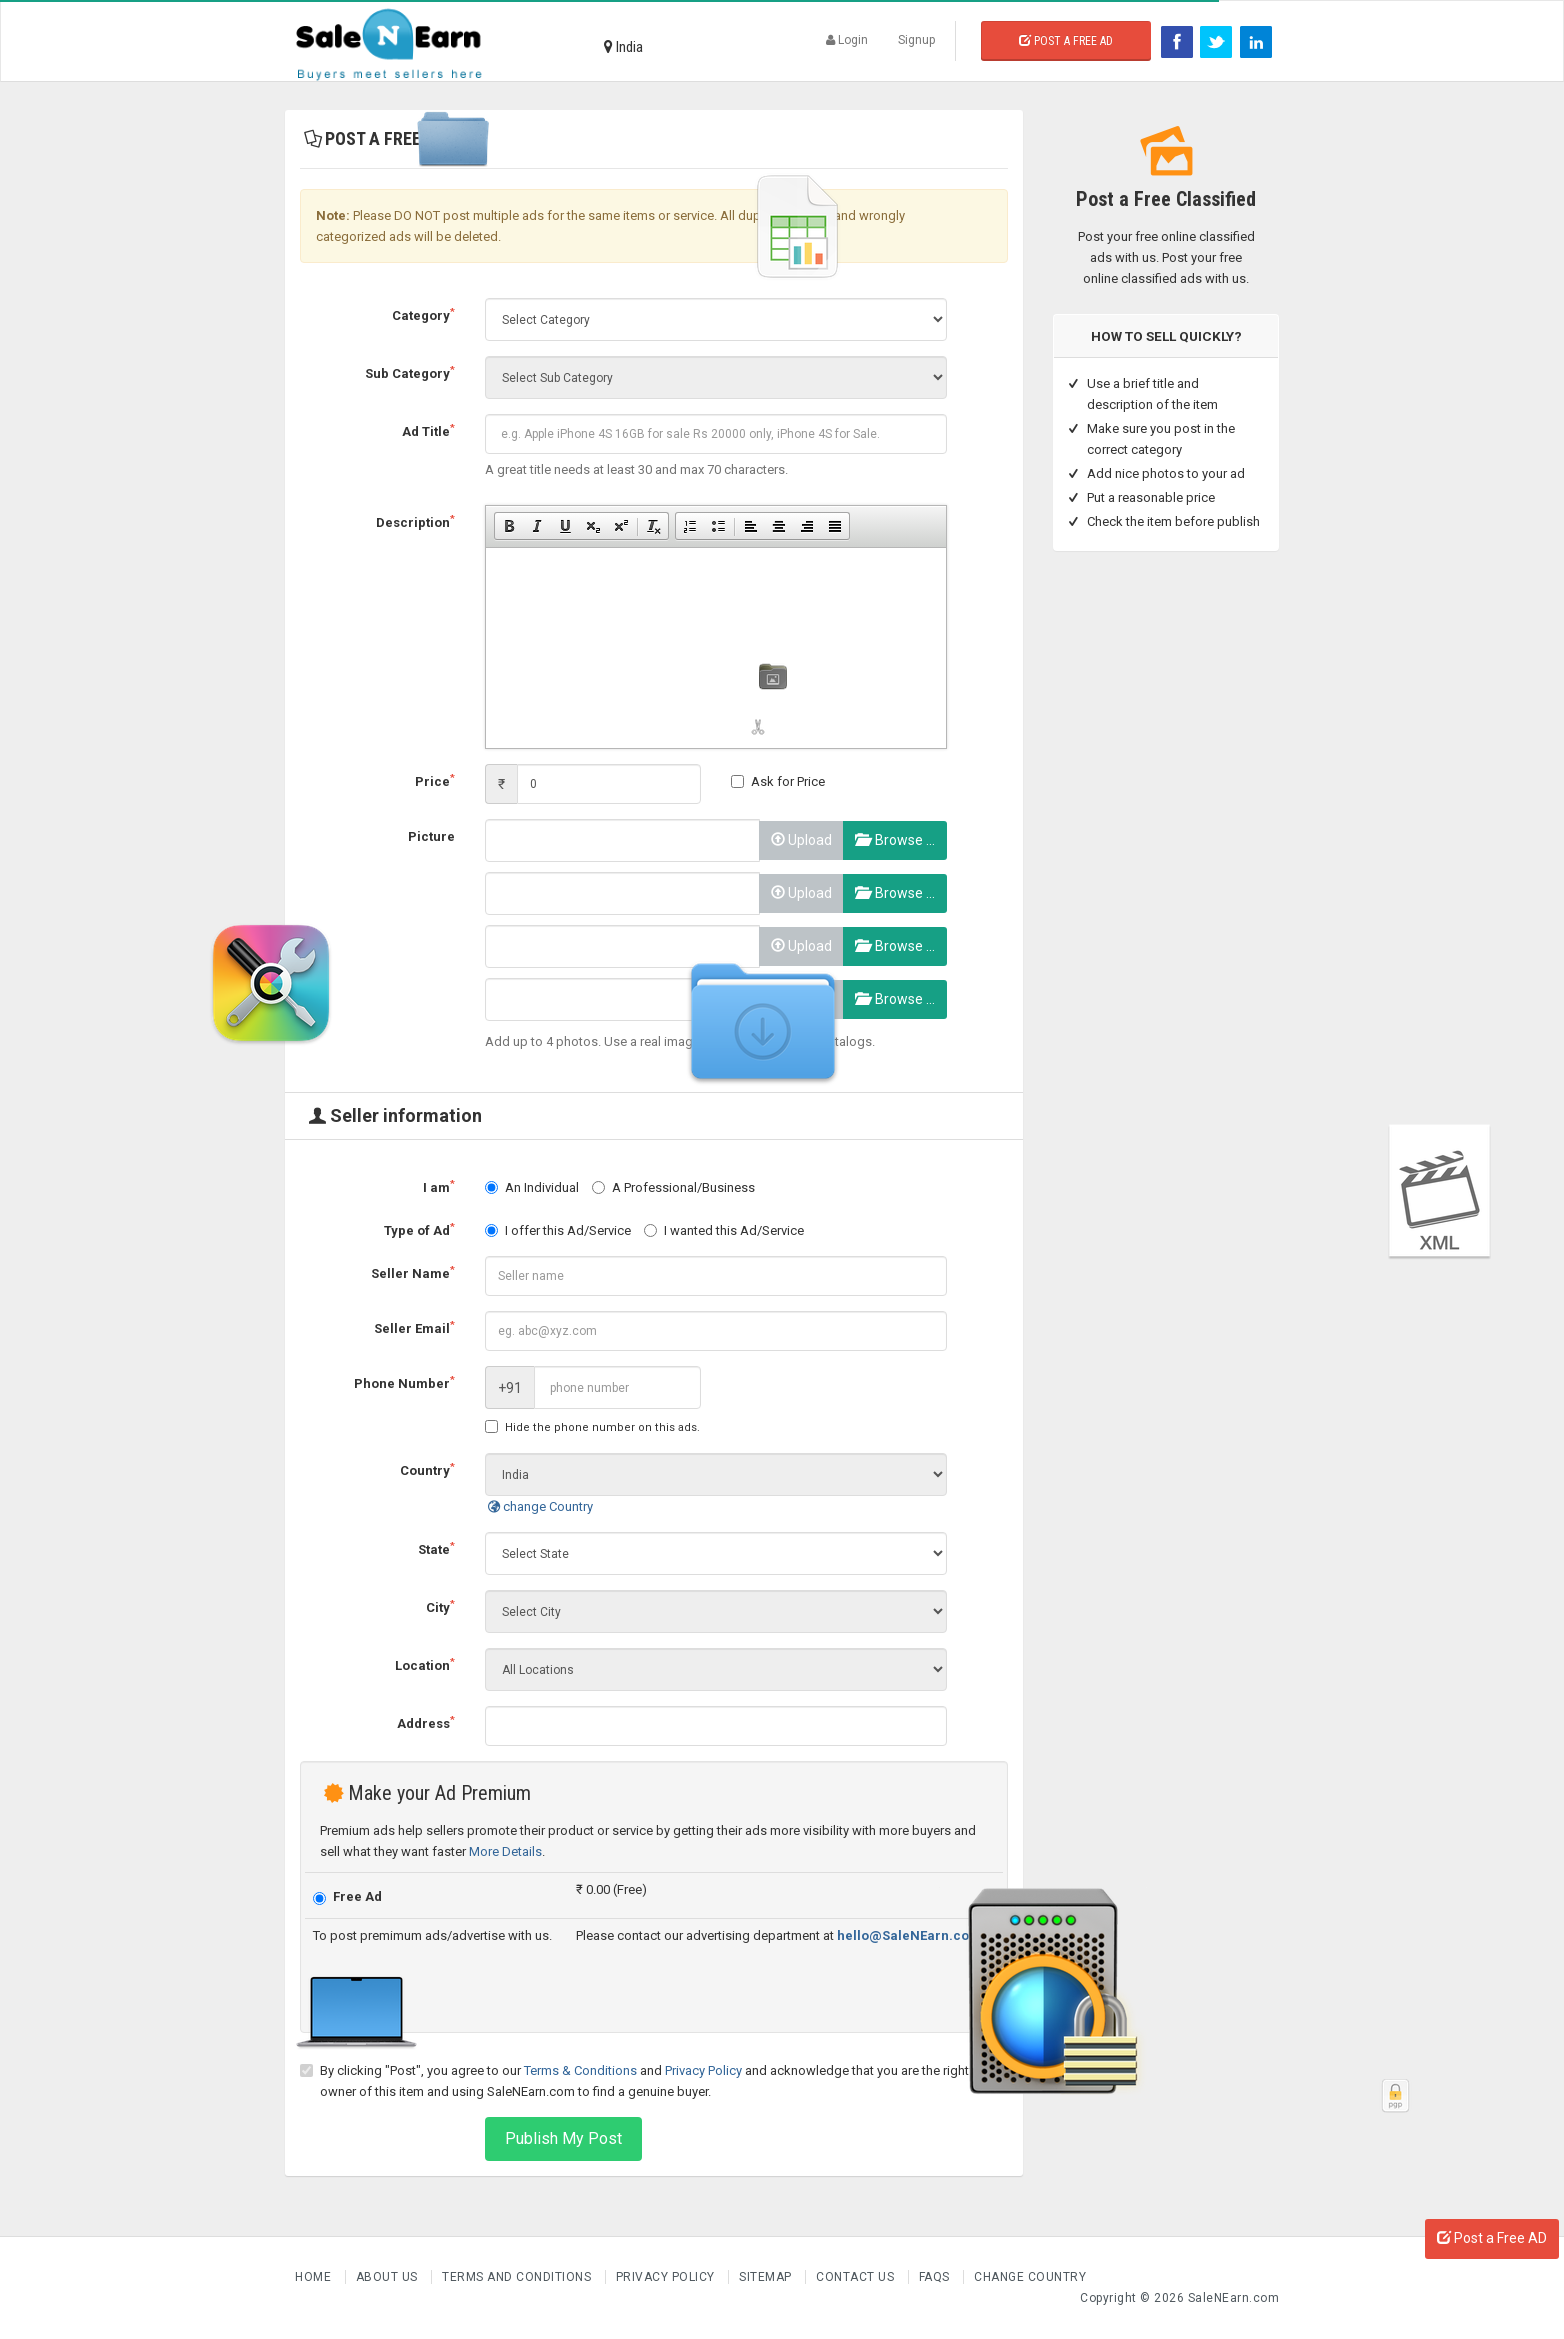 The image size is (1564, 2339). Describe the element at coordinates (356, 2001) in the screenshot. I see `represents this macbook air device in system settings` at that location.